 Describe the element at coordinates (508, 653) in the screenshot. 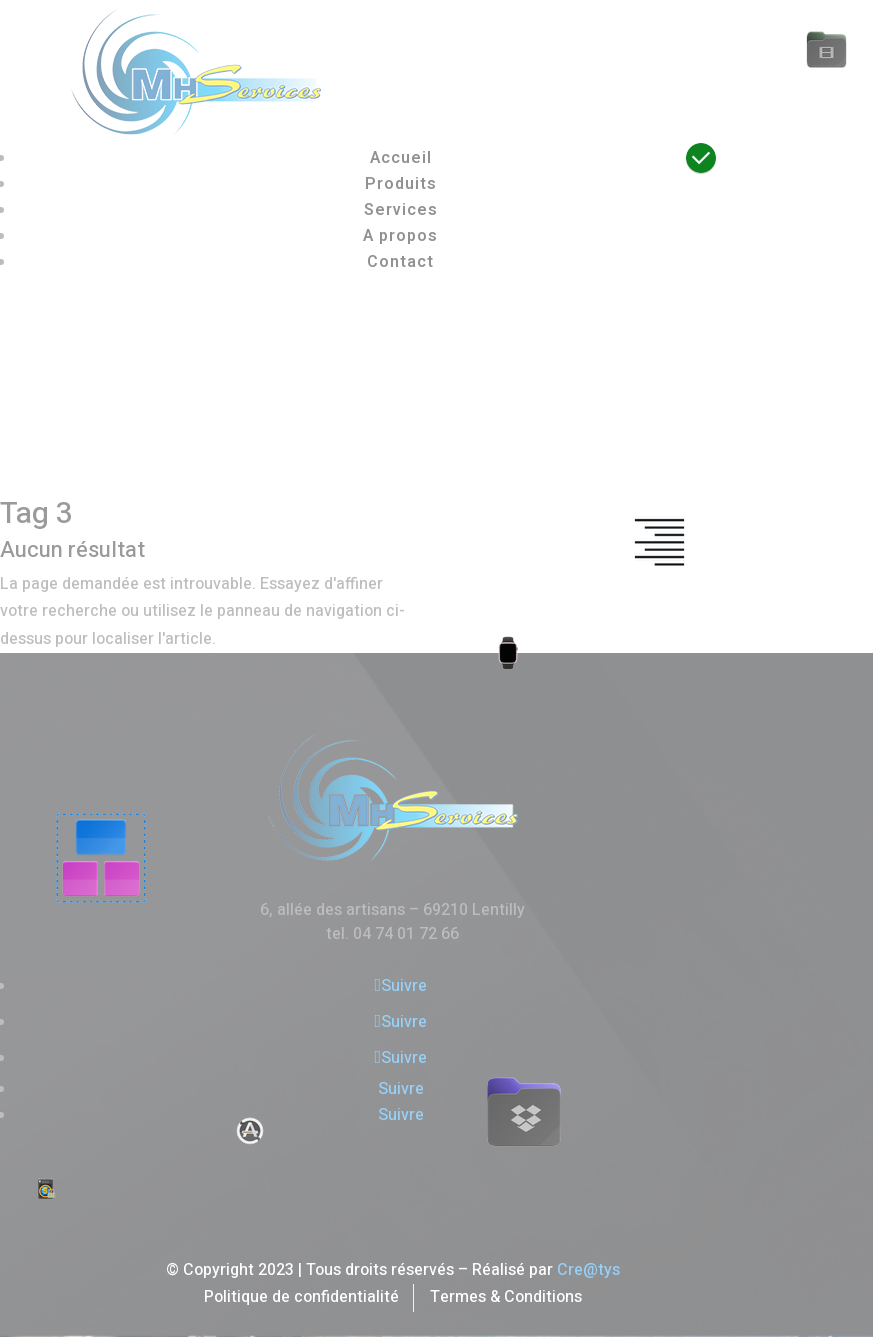

I see `apple watch series 9 device icon` at that location.